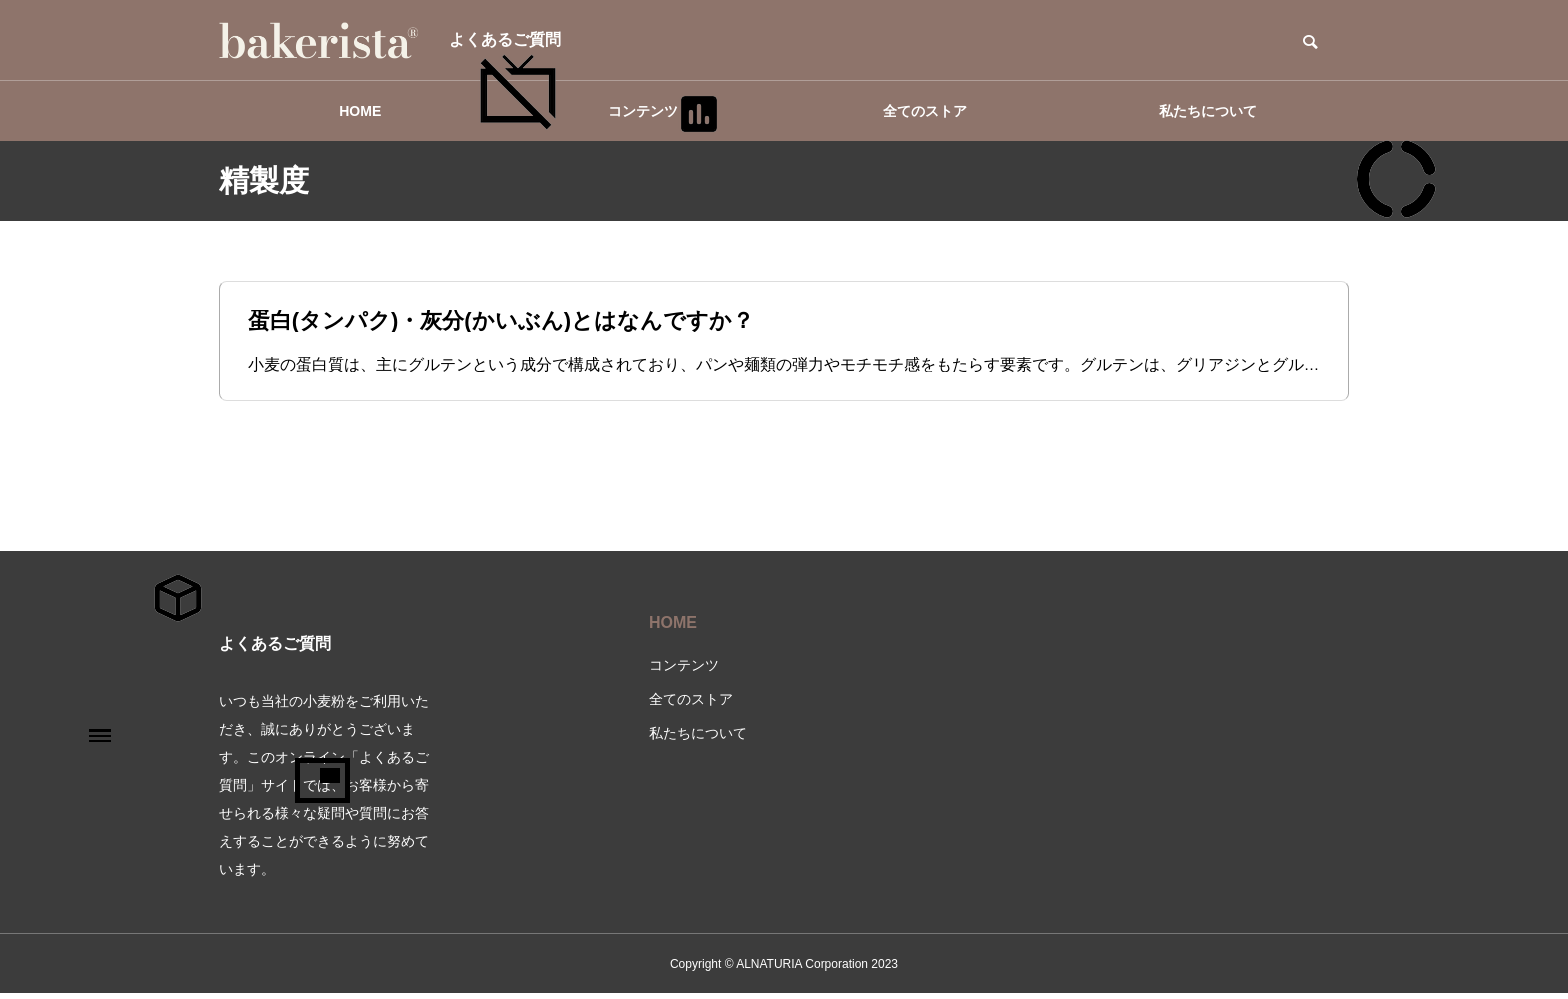 Image resolution: width=1568 pixels, height=999 pixels. What do you see at coordinates (699, 114) in the screenshot?
I see `view poll results` at bounding box center [699, 114].